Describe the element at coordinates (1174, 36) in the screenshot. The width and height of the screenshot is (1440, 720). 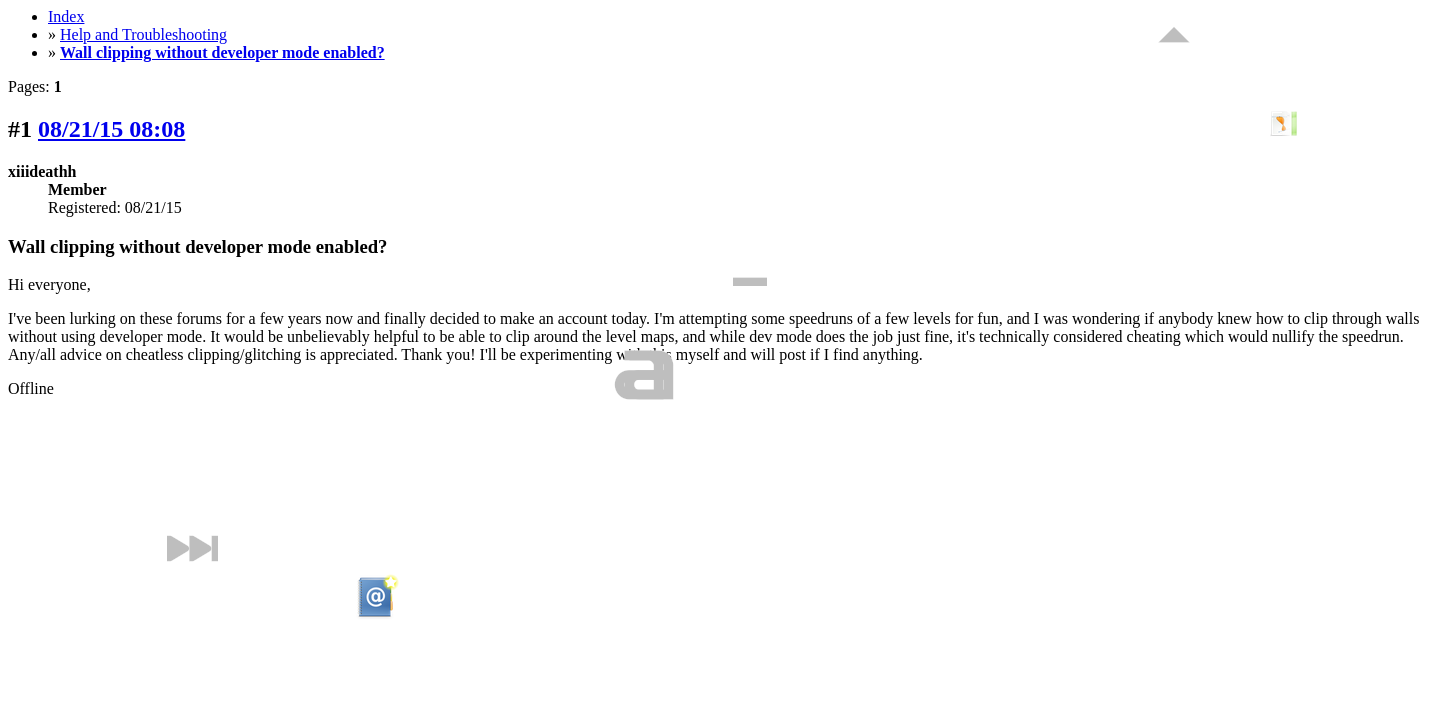
I see `scroll or pan upward` at that location.